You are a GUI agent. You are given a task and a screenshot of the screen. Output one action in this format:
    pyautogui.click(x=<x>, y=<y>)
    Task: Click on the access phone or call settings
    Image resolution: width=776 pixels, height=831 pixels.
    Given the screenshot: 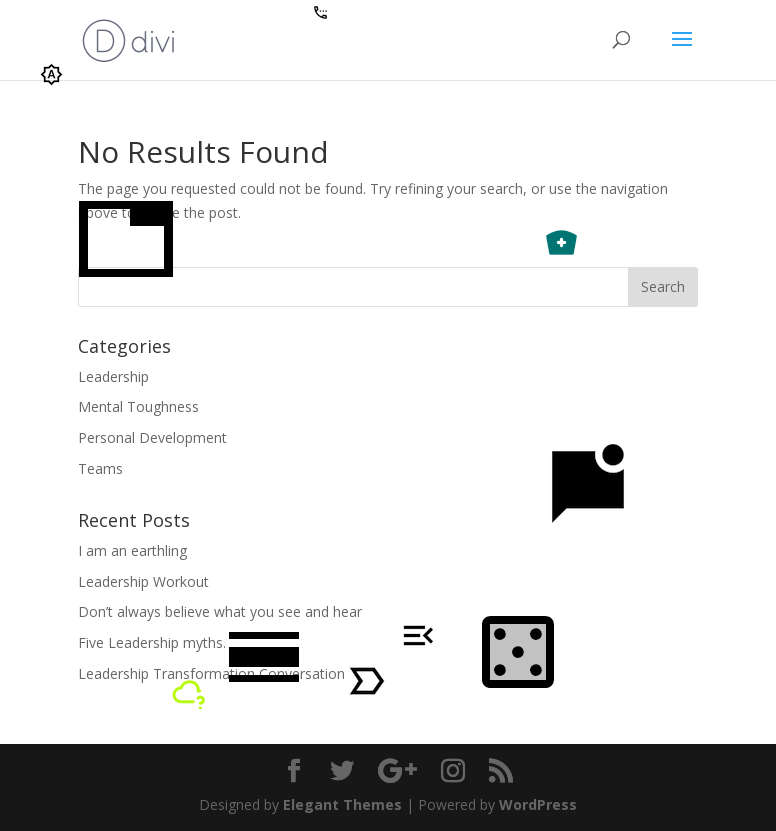 What is the action you would take?
    pyautogui.click(x=320, y=12)
    